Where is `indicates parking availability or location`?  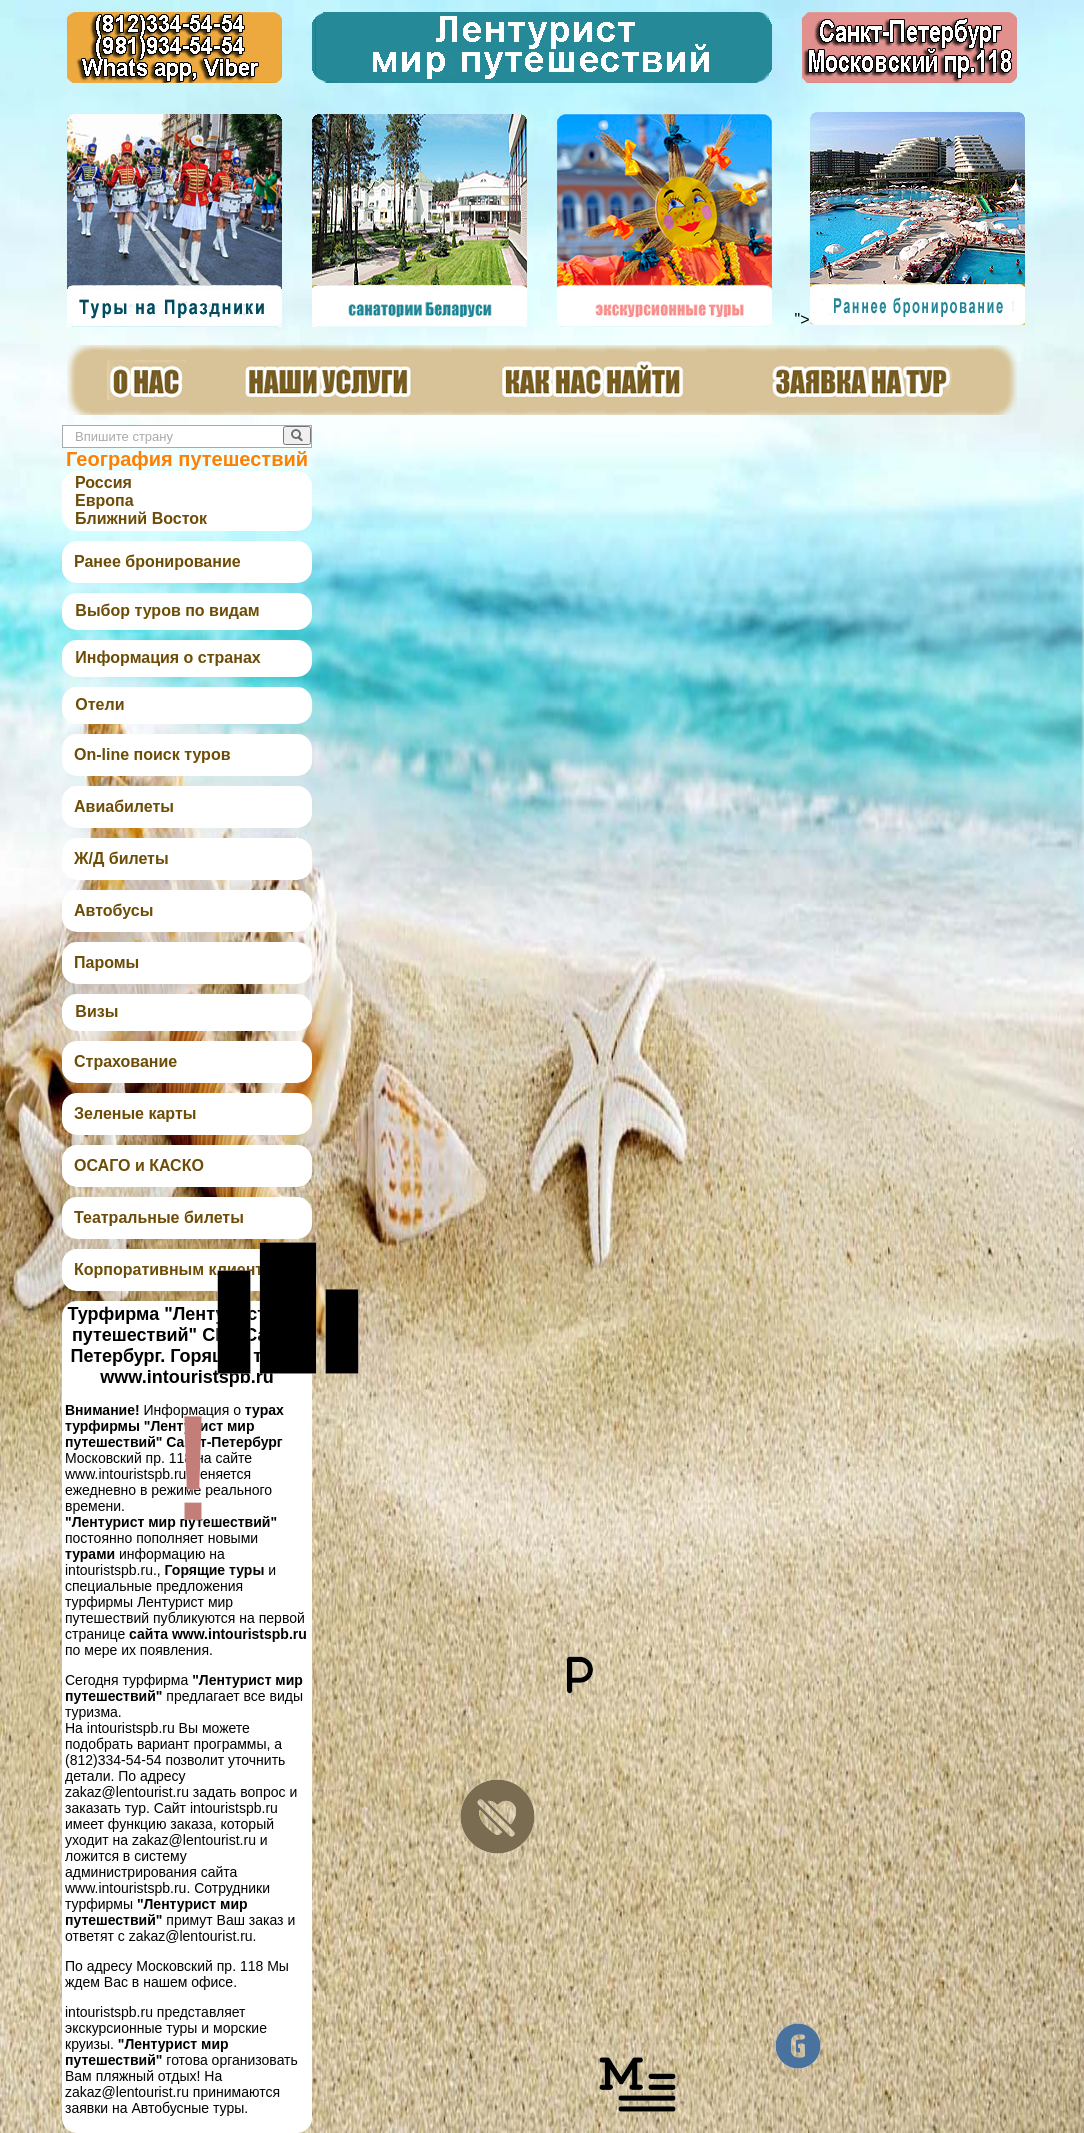
indicates parking availability or location is located at coordinates (580, 1675).